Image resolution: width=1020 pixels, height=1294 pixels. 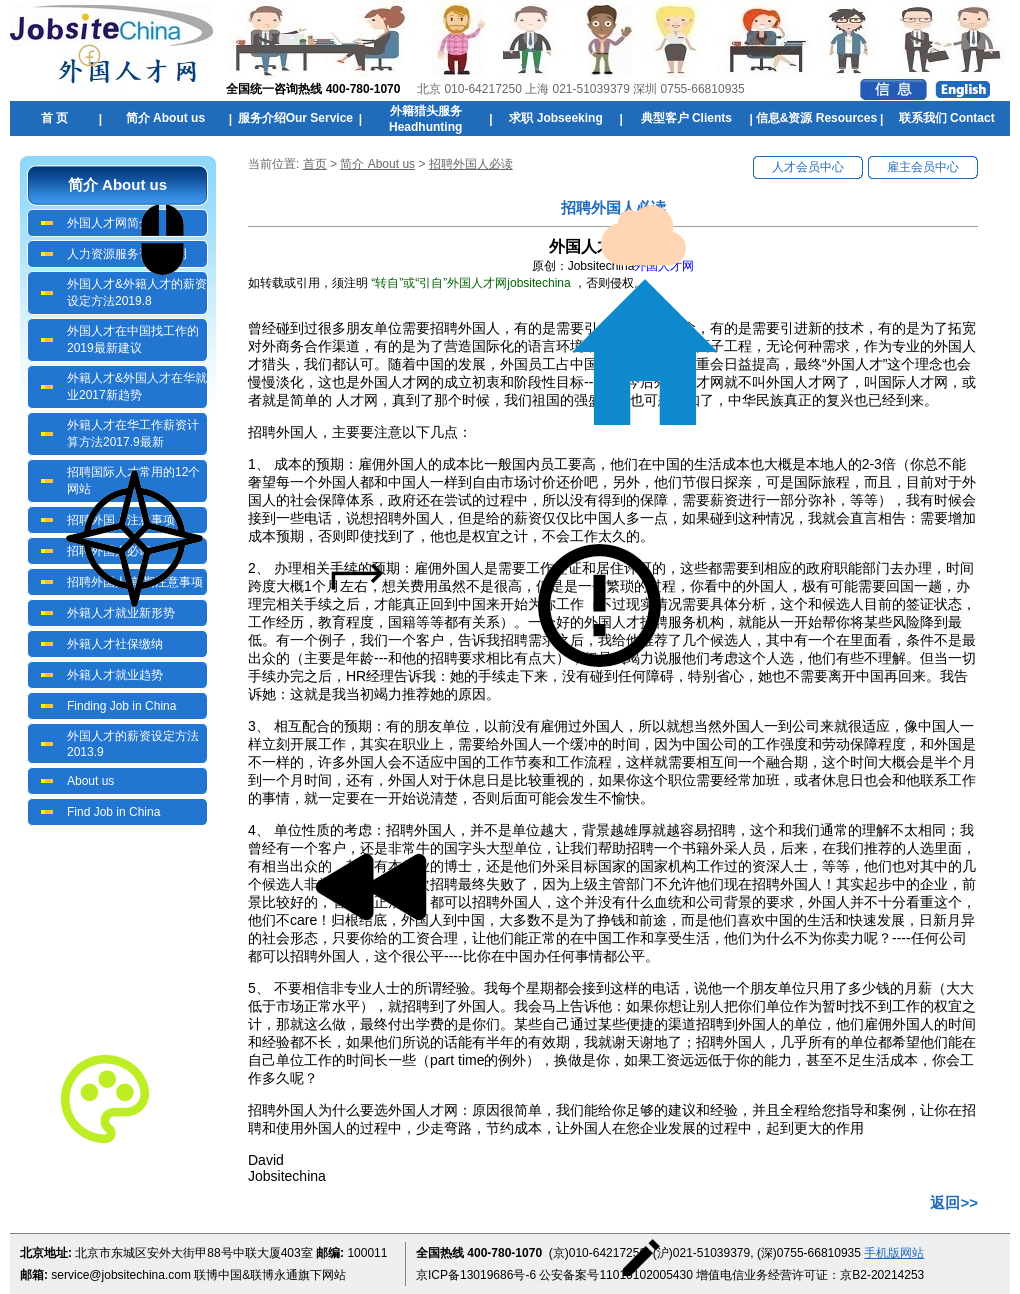 What do you see at coordinates (599, 605) in the screenshot?
I see `indicates a warning or alert requiring attention` at bounding box center [599, 605].